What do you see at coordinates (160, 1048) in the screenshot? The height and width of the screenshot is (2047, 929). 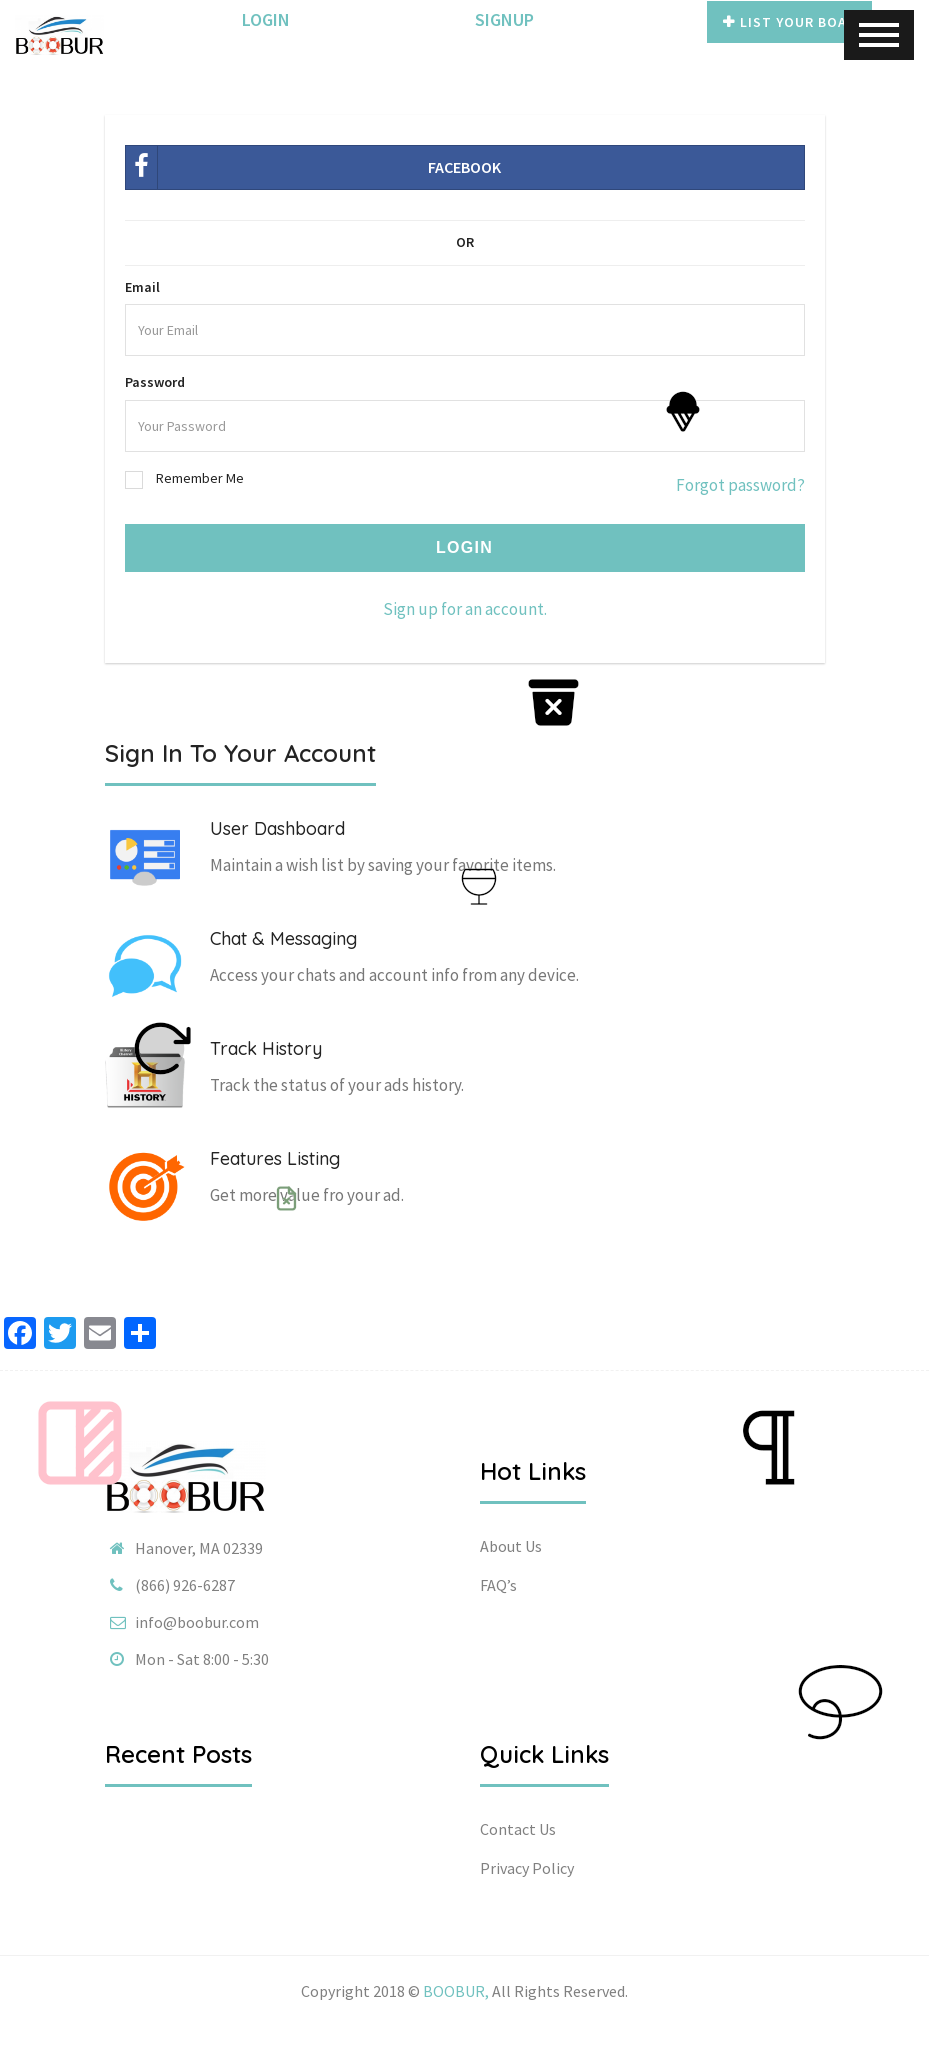 I see `refresh or reload content` at bounding box center [160, 1048].